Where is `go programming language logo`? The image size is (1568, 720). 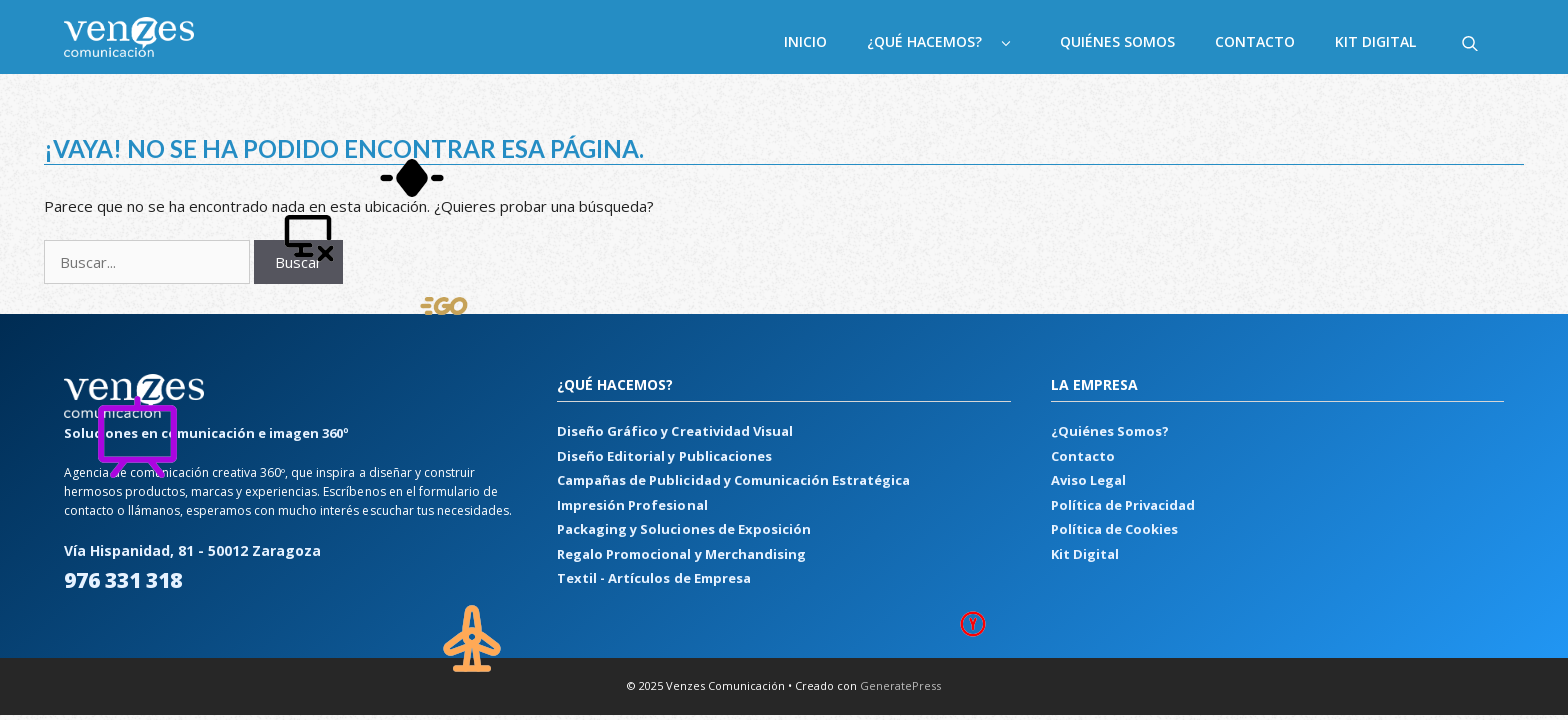
go programming language logo is located at coordinates (445, 306).